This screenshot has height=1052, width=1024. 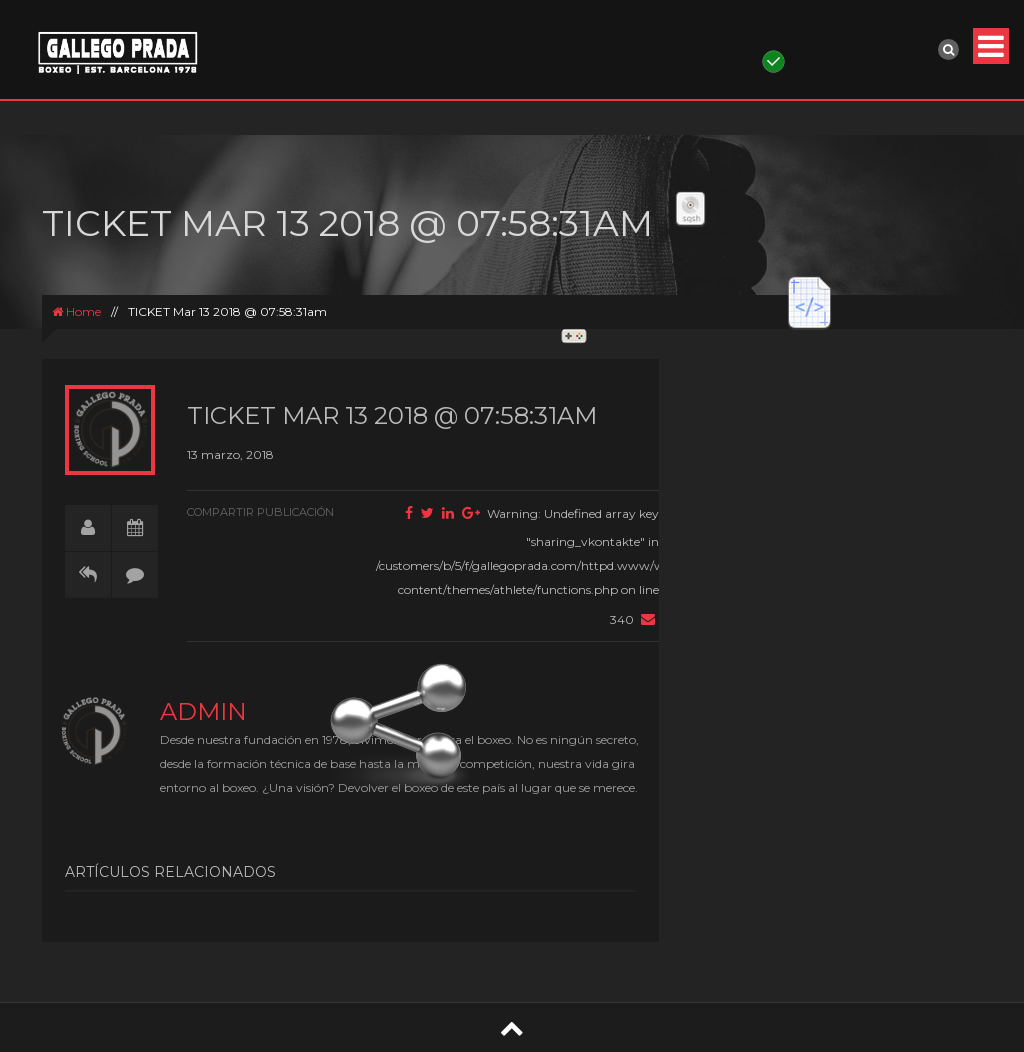 I want to click on indicates dropbox file is fully synced, so click(x=773, y=61).